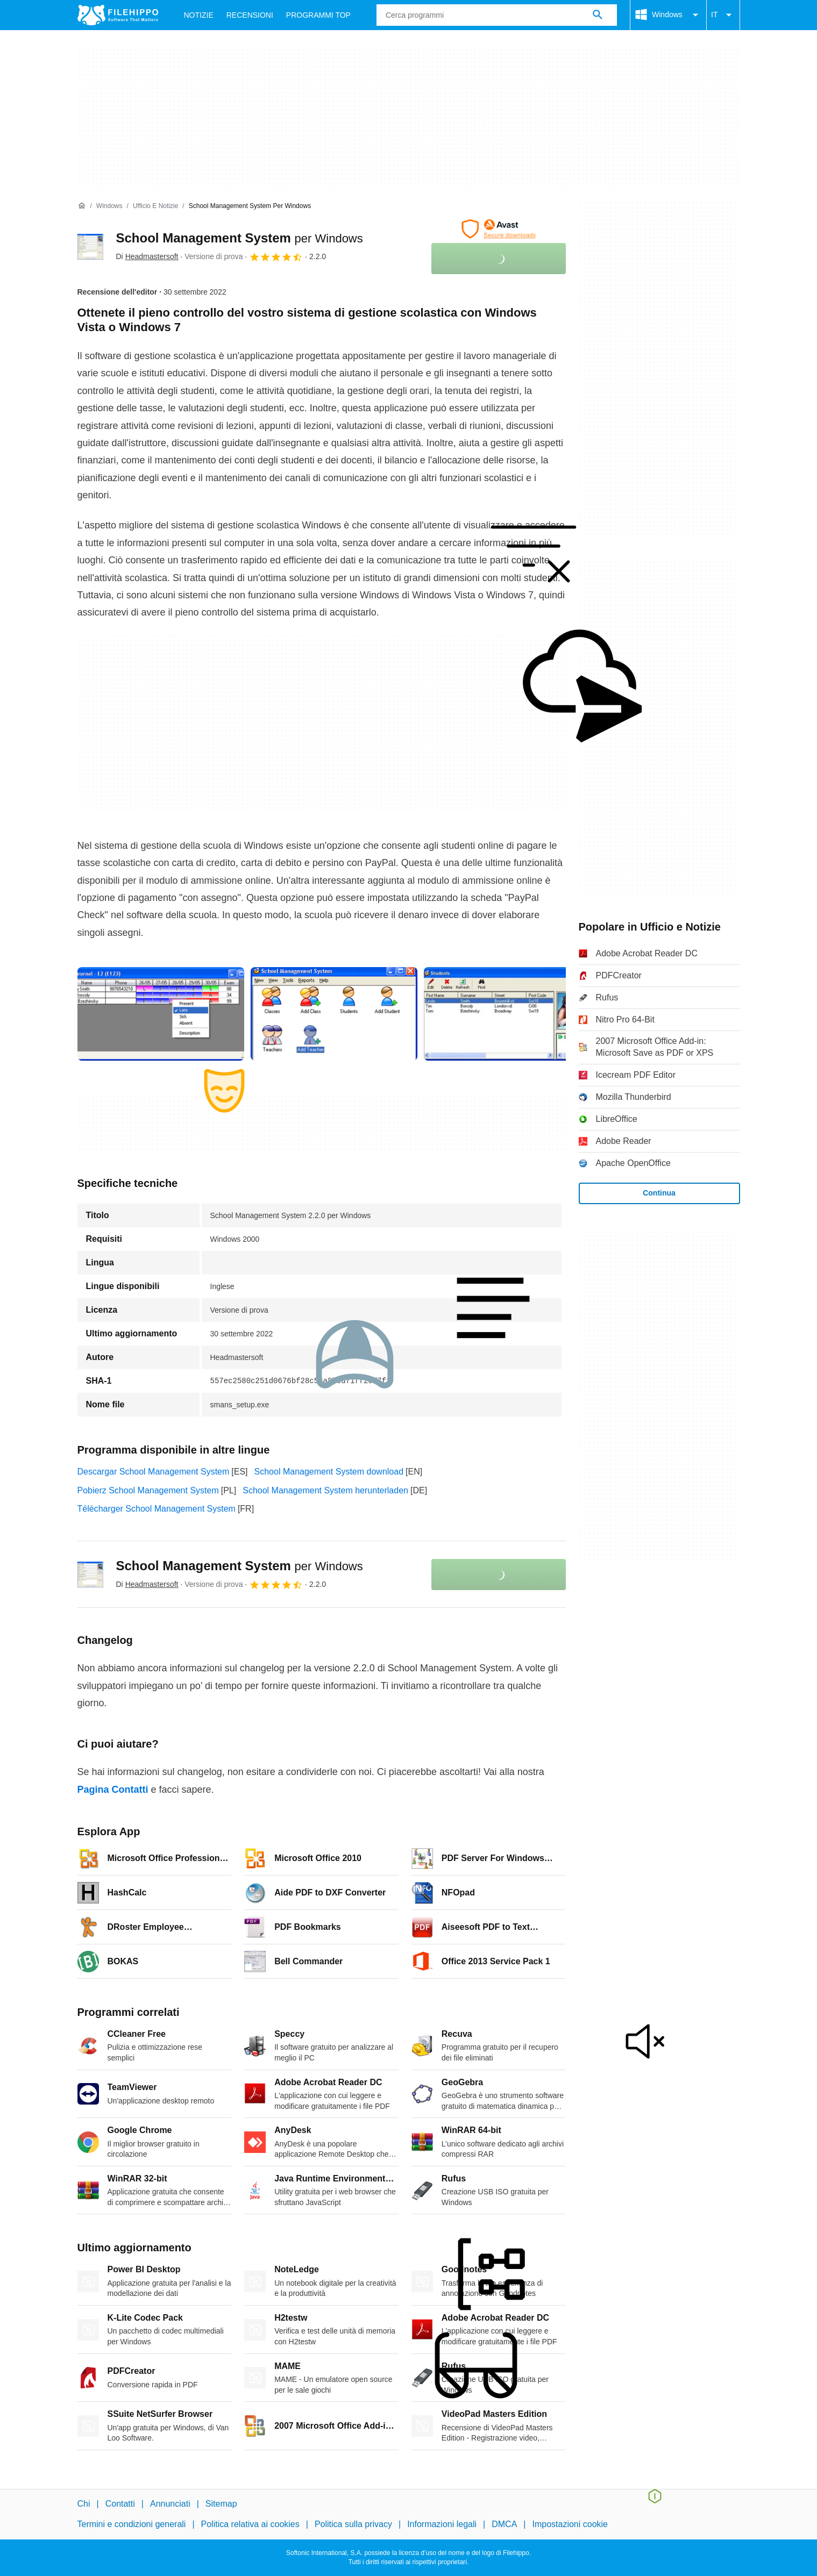  What do you see at coordinates (354, 1358) in the screenshot?
I see `select headwear or cap accessory` at bounding box center [354, 1358].